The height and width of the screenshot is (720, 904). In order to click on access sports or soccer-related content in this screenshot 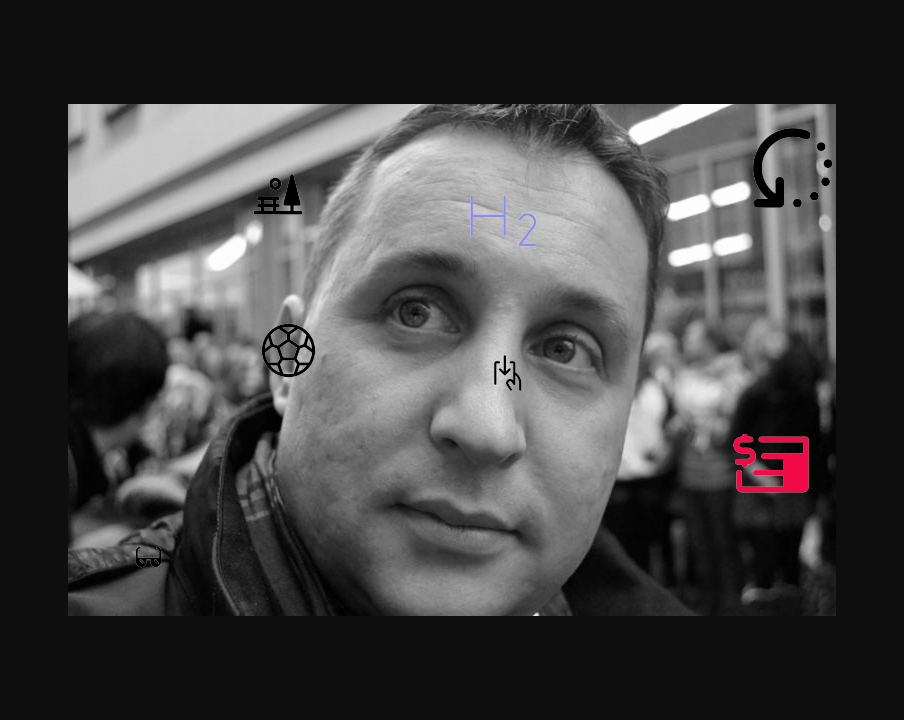, I will do `click(288, 350)`.